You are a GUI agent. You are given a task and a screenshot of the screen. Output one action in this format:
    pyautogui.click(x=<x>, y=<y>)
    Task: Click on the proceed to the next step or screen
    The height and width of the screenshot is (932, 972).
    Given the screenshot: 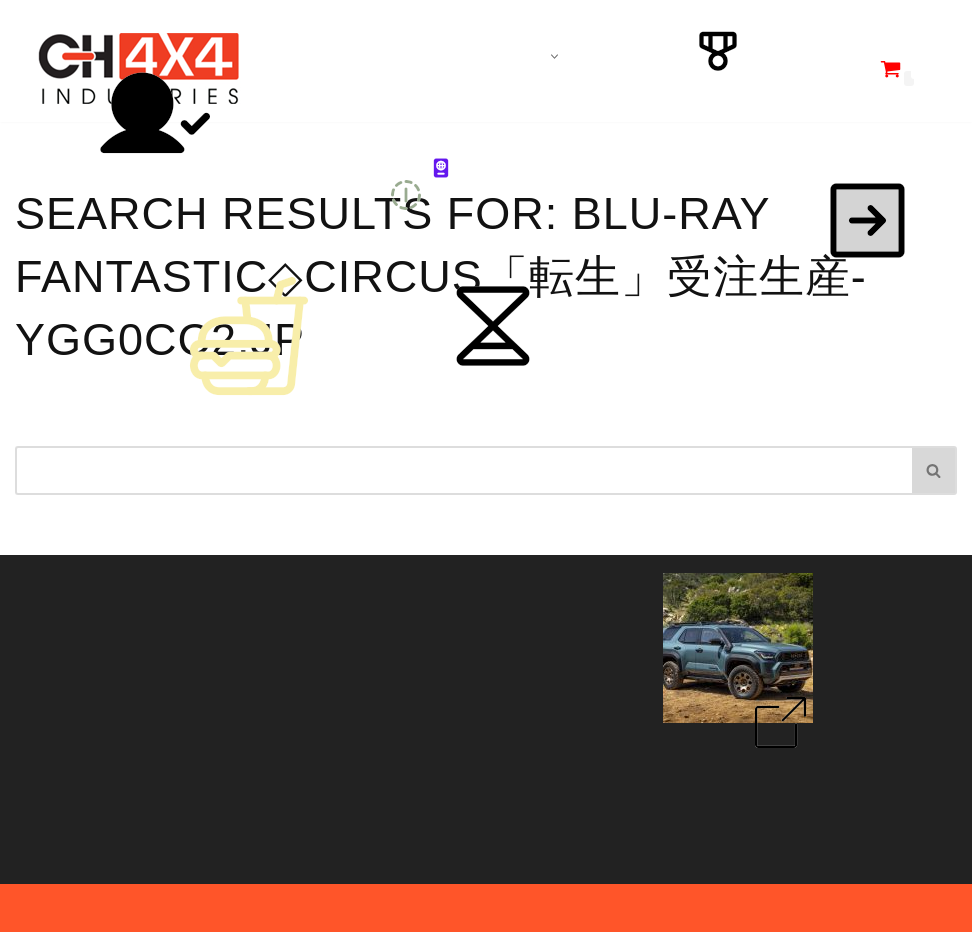 What is the action you would take?
    pyautogui.click(x=867, y=220)
    